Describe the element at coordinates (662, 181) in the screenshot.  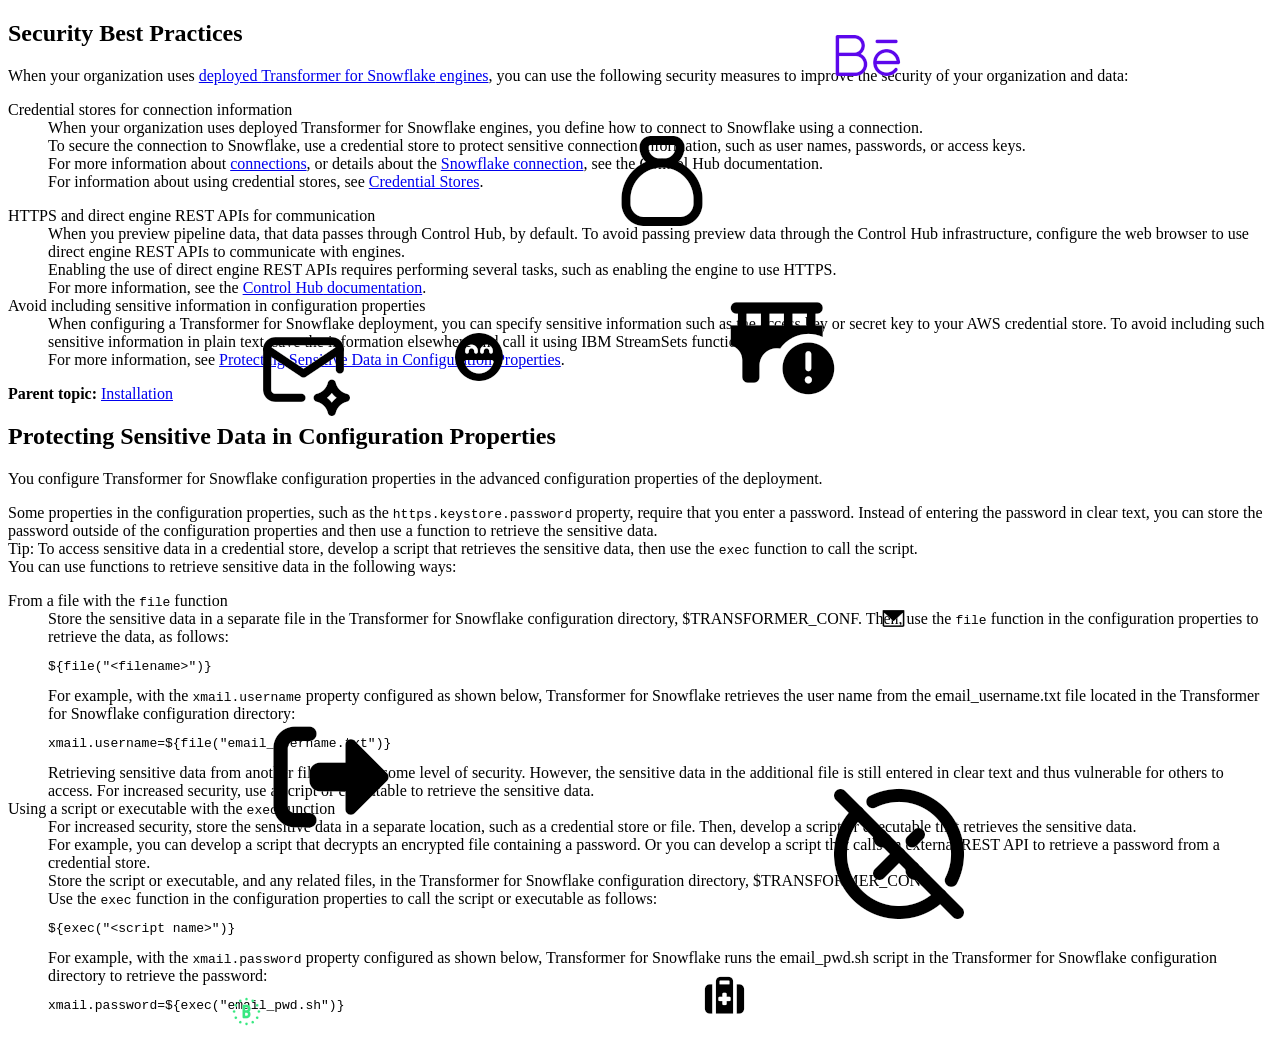
I see `view your earnings or balance` at that location.